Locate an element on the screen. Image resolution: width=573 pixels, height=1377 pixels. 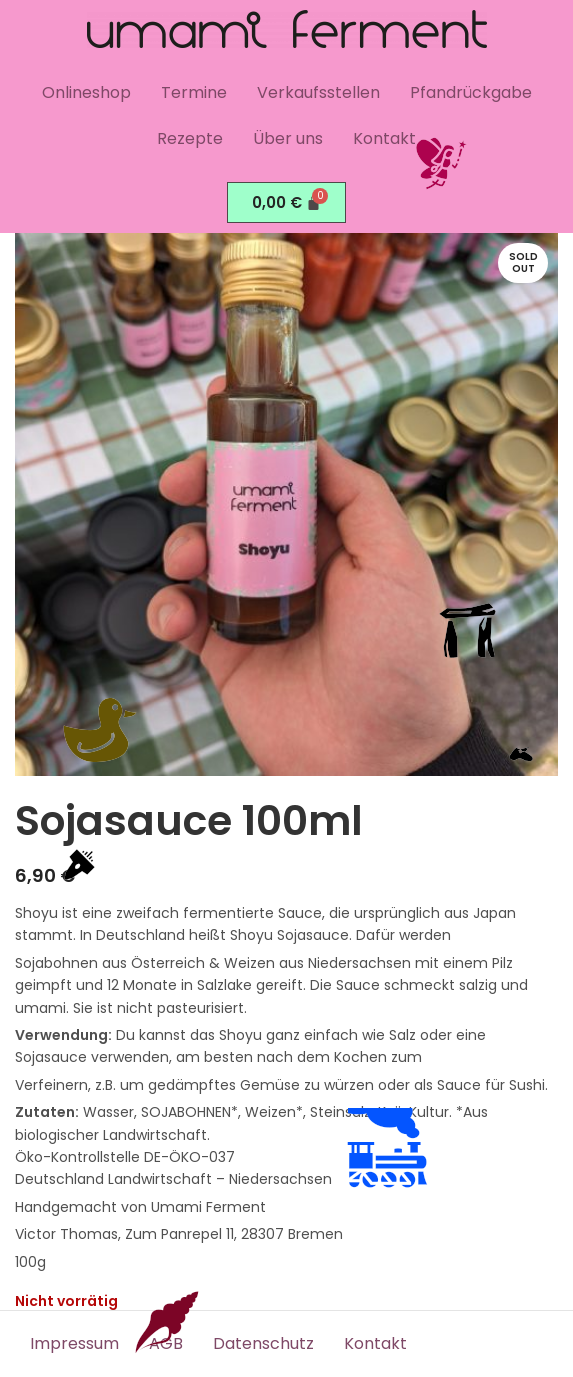
view ancient landmarks or historical sites is located at coordinates (467, 630).